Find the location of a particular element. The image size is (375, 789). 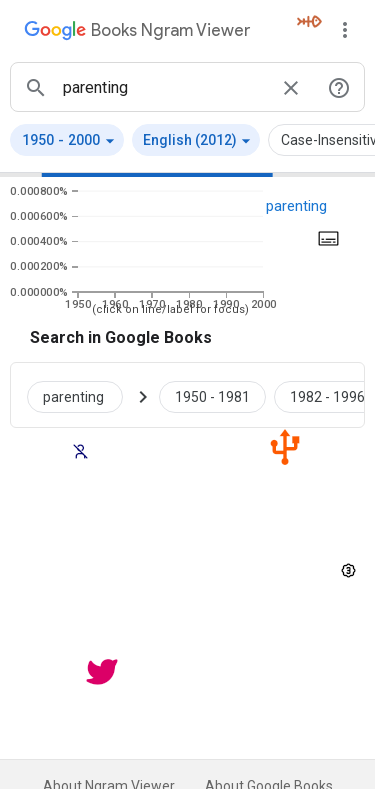

enable subtitles or closed captions is located at coordinates (328, 238).